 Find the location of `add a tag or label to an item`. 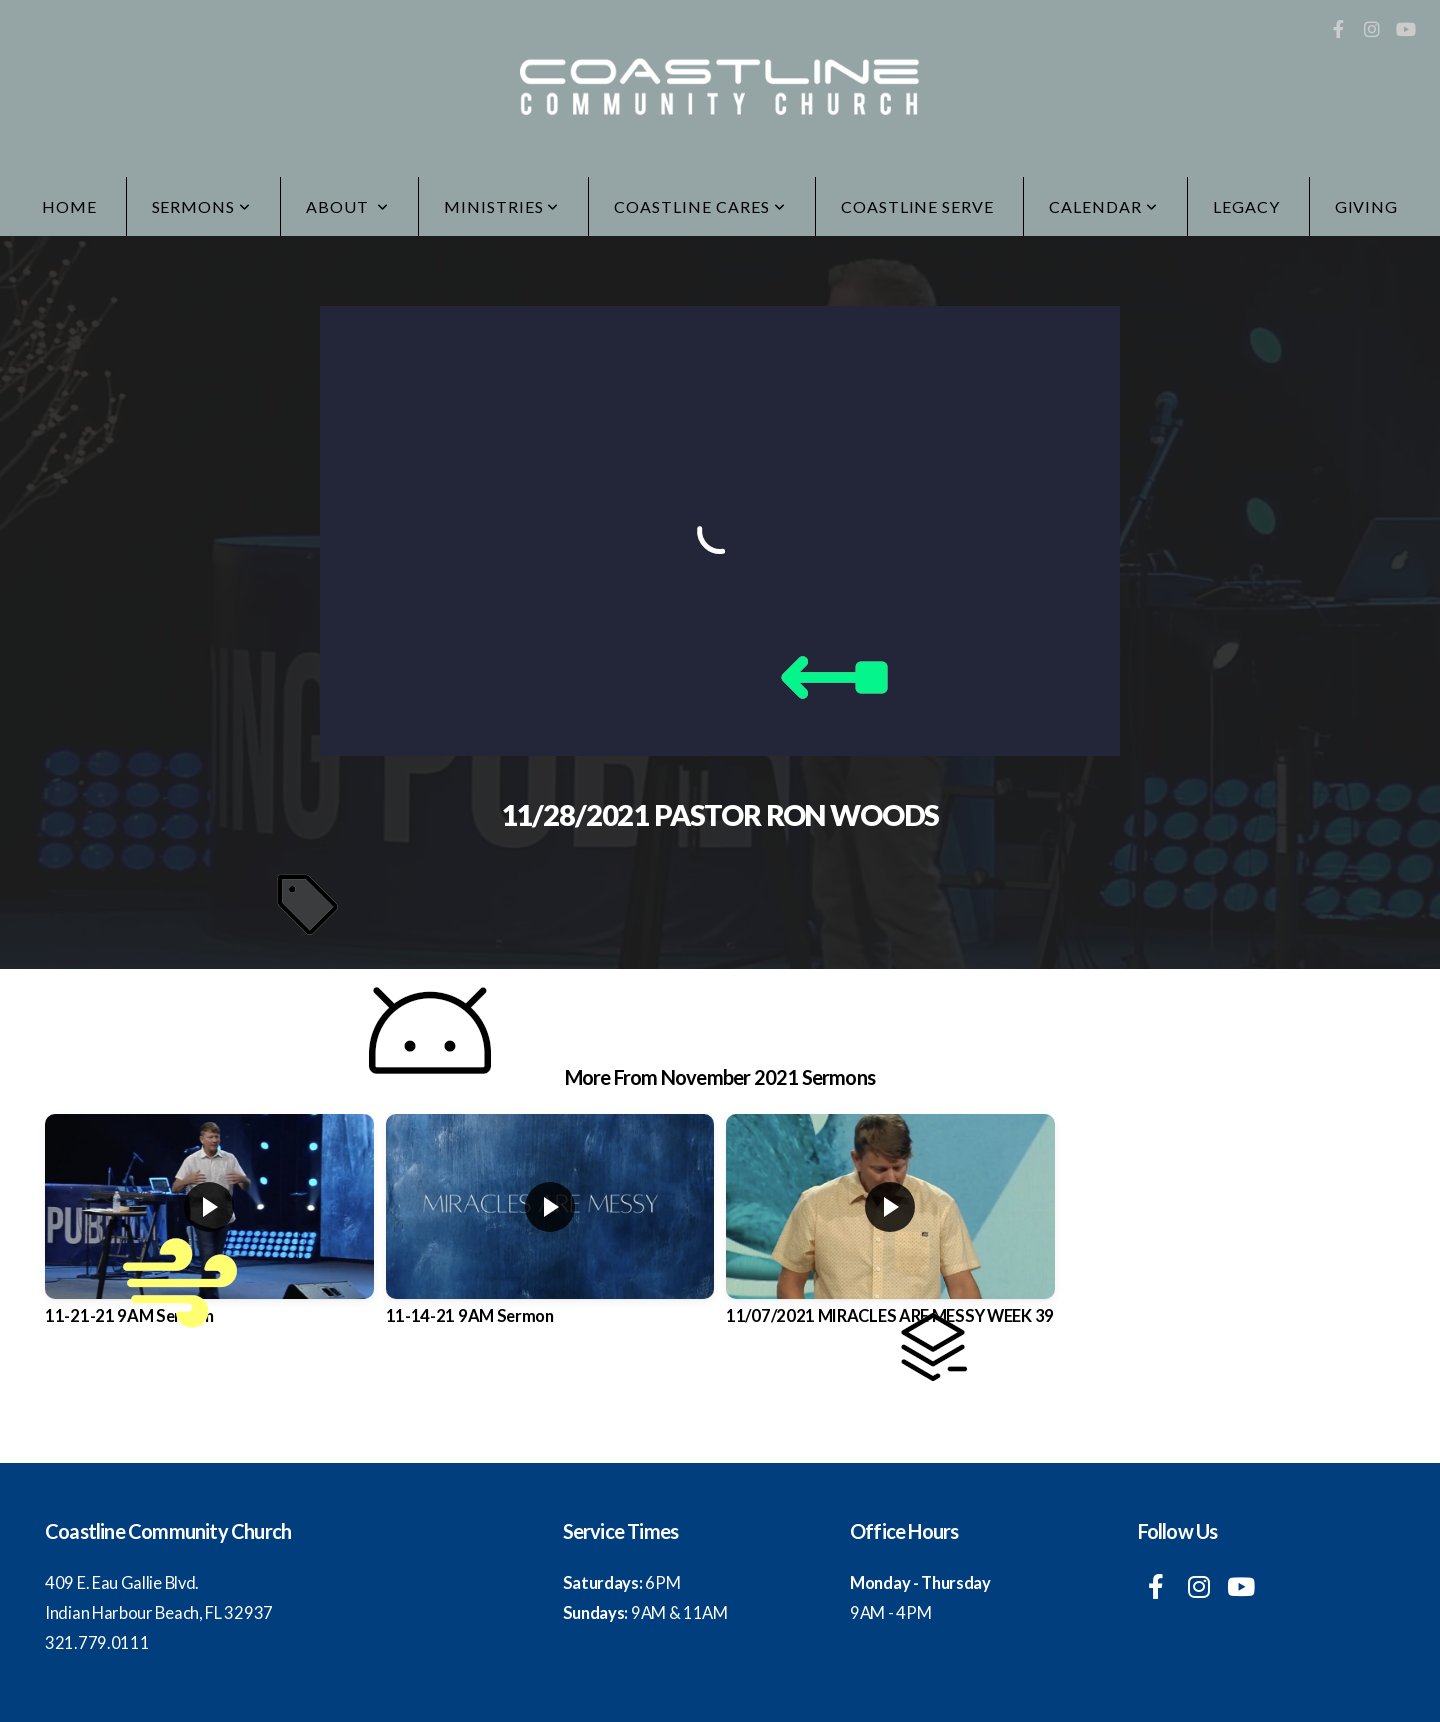

add a tag or label to an item is located at coordinates (304, 901).